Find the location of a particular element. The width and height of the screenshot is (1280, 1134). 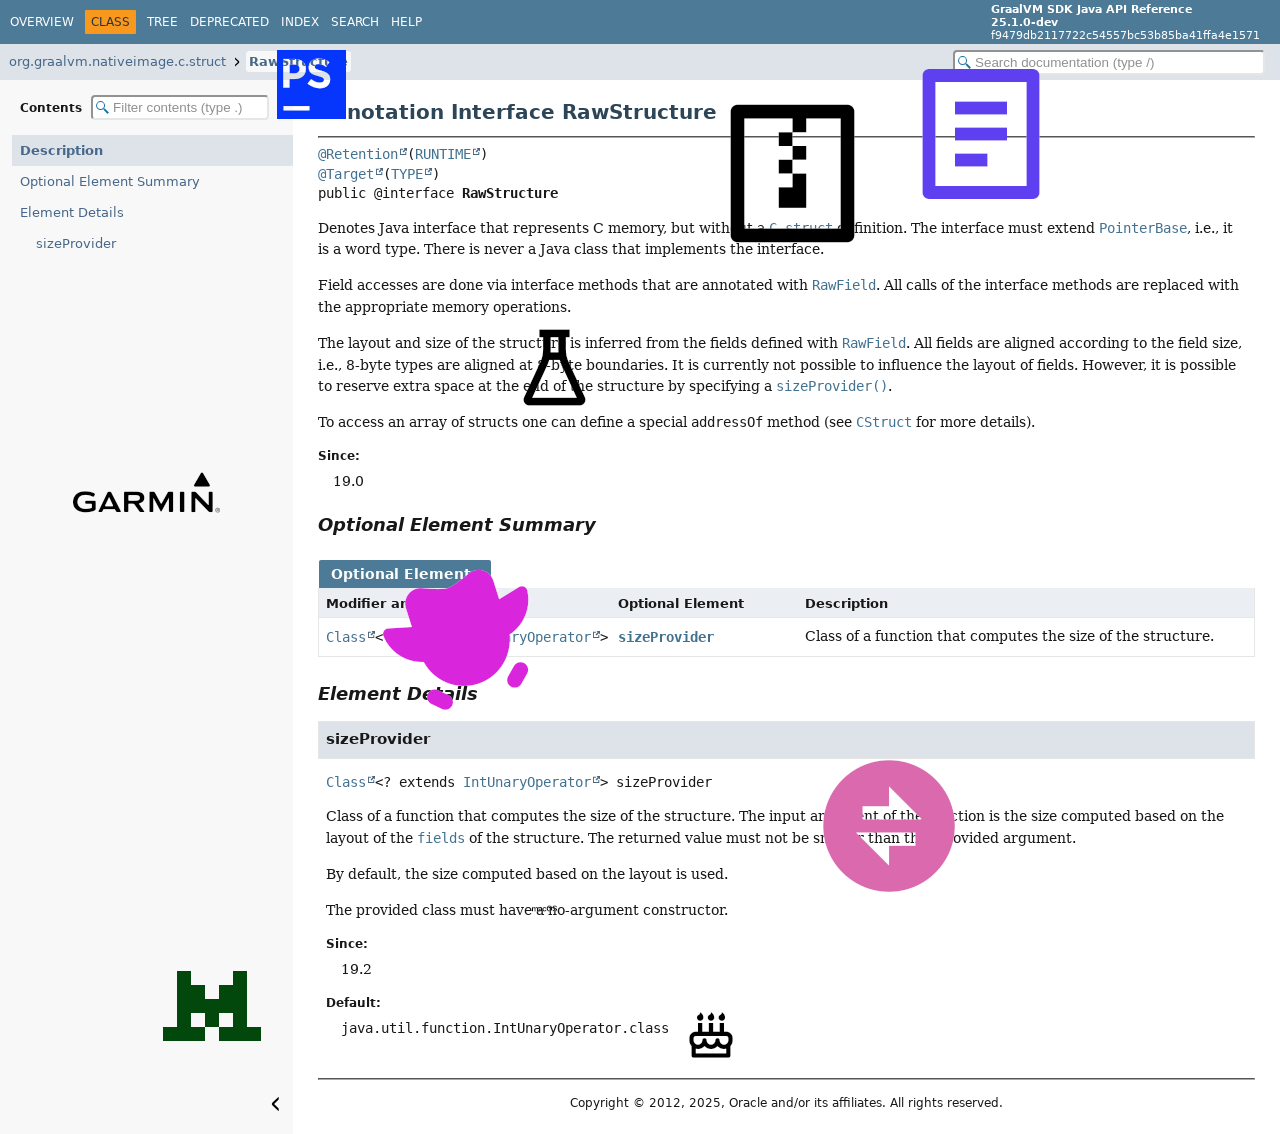

view document list is located at coordinates (981, 134).